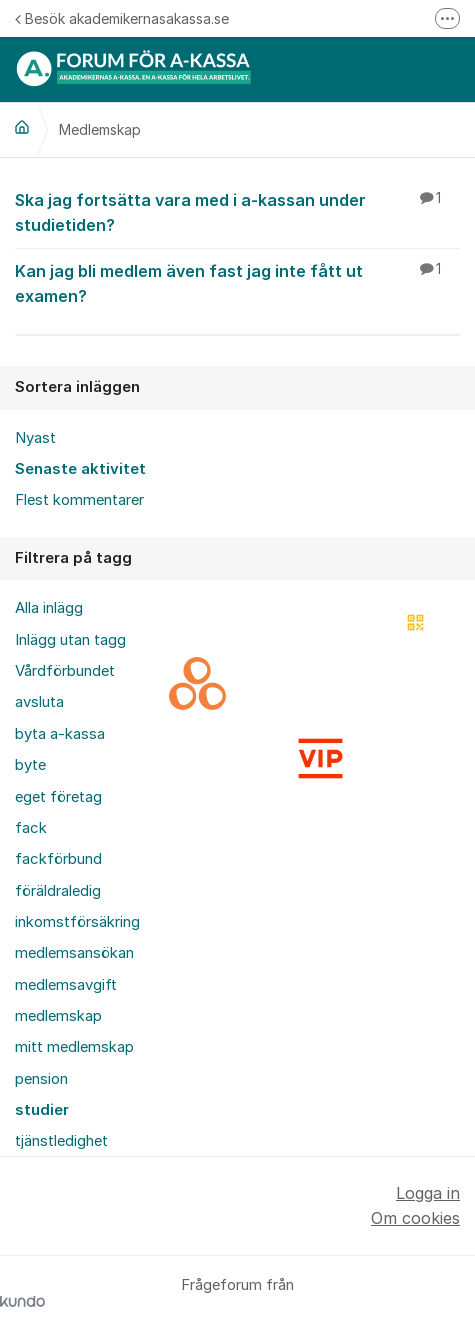 The image size is (475, 1328). Describe the element at coordinates (415, 622) in the screenshot. I see `scan or generate a QR code` at that location.